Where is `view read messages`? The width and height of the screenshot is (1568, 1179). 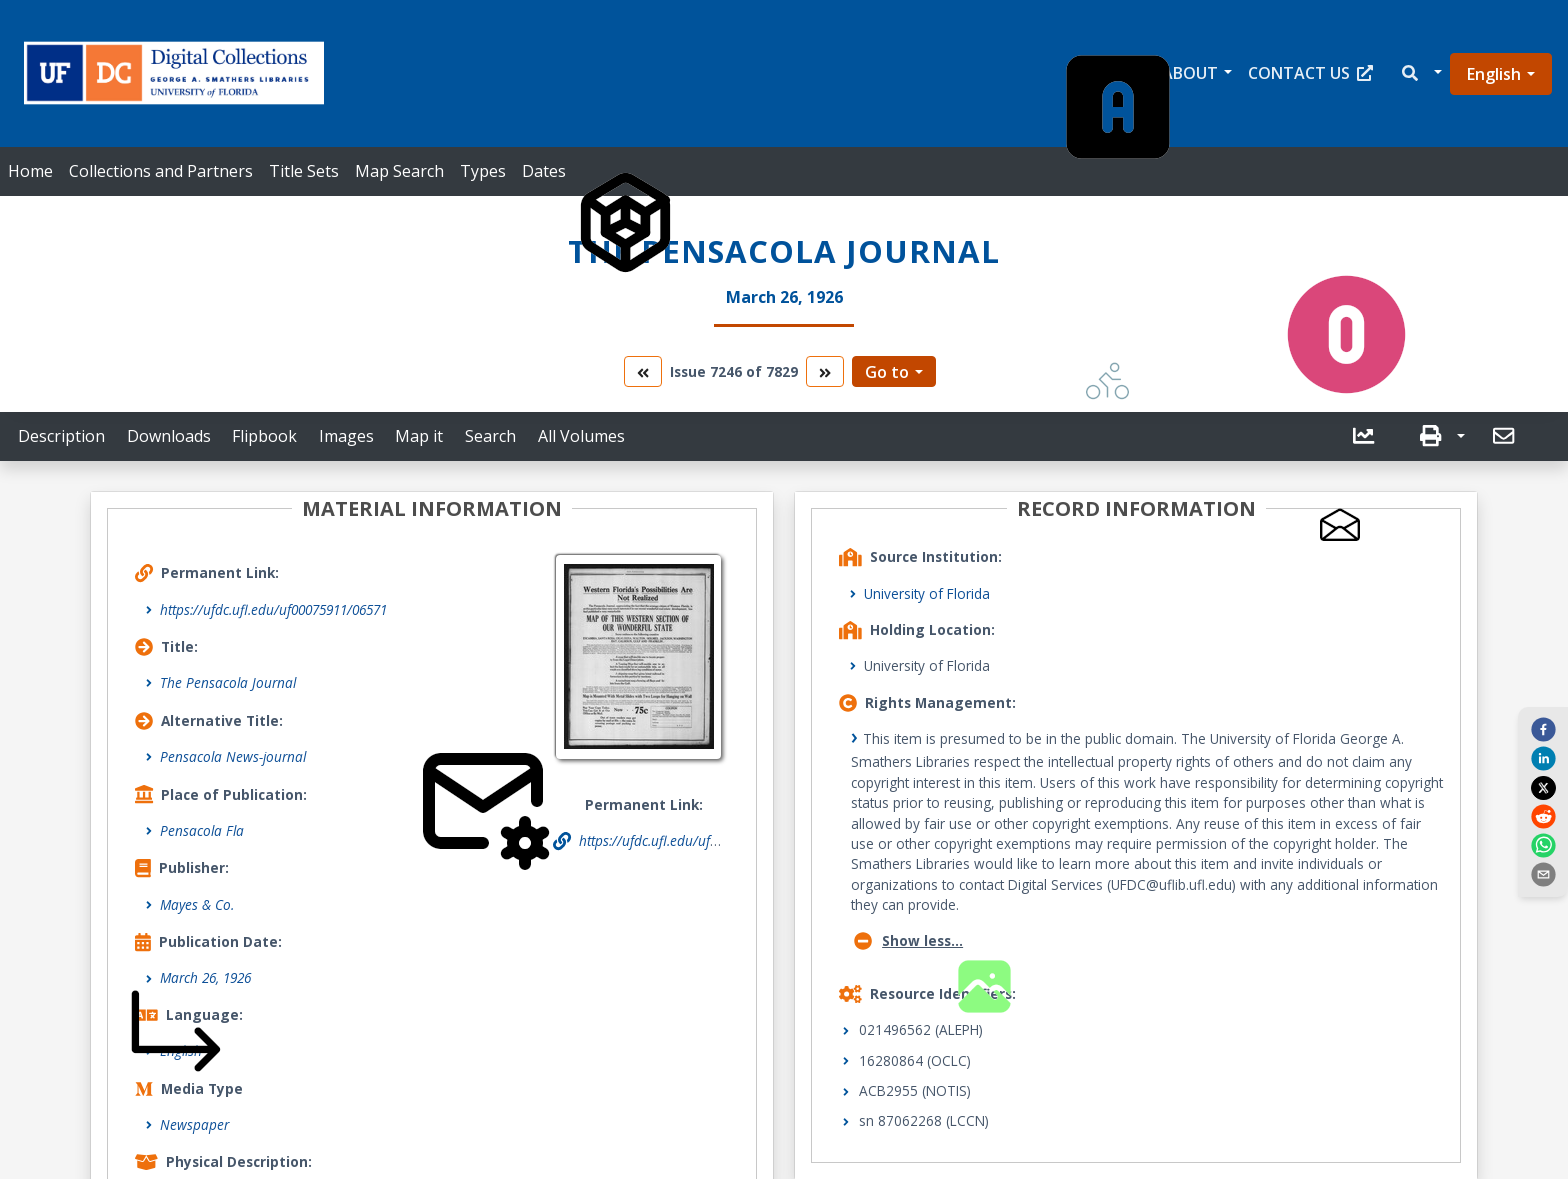
view read messages is located at coordinates (1340, 526).